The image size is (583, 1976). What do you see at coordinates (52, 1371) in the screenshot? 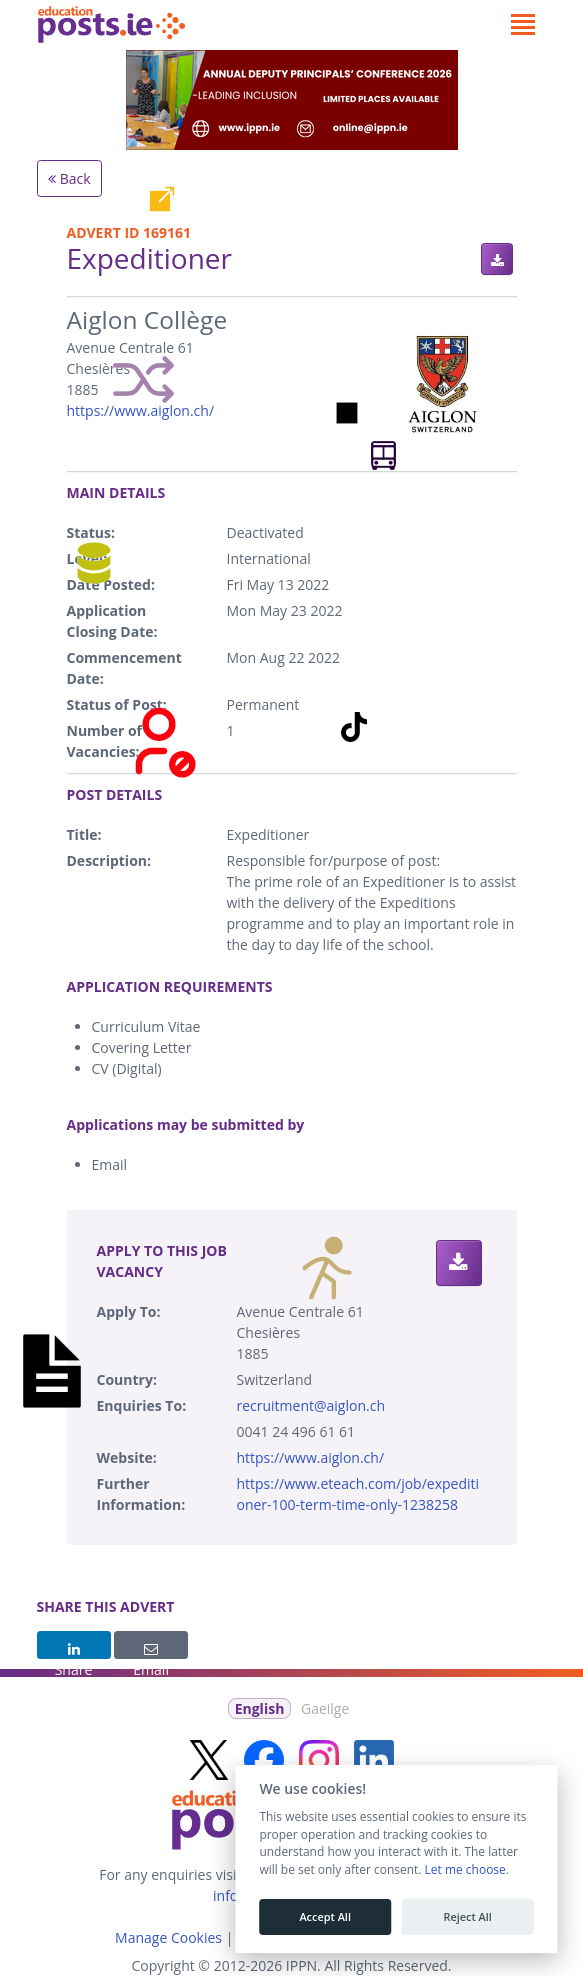
I see `view document details` at bounding box center [52, 1371].